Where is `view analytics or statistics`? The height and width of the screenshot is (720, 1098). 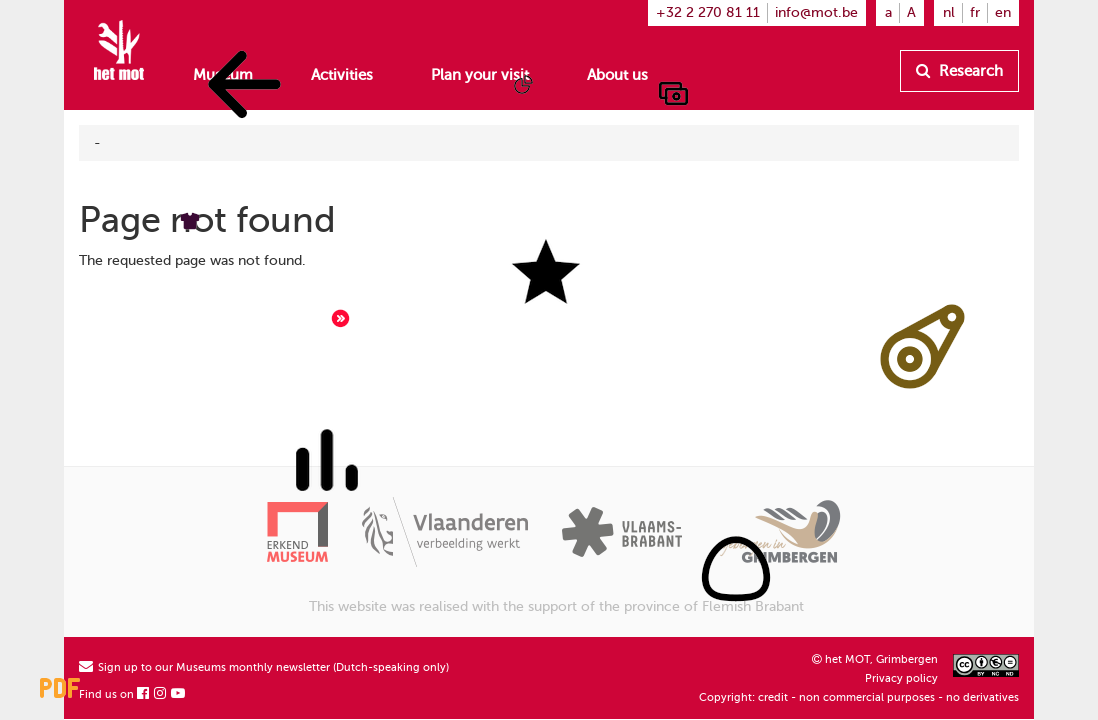 view analytics or statistics is located at coordinates (327, 460).